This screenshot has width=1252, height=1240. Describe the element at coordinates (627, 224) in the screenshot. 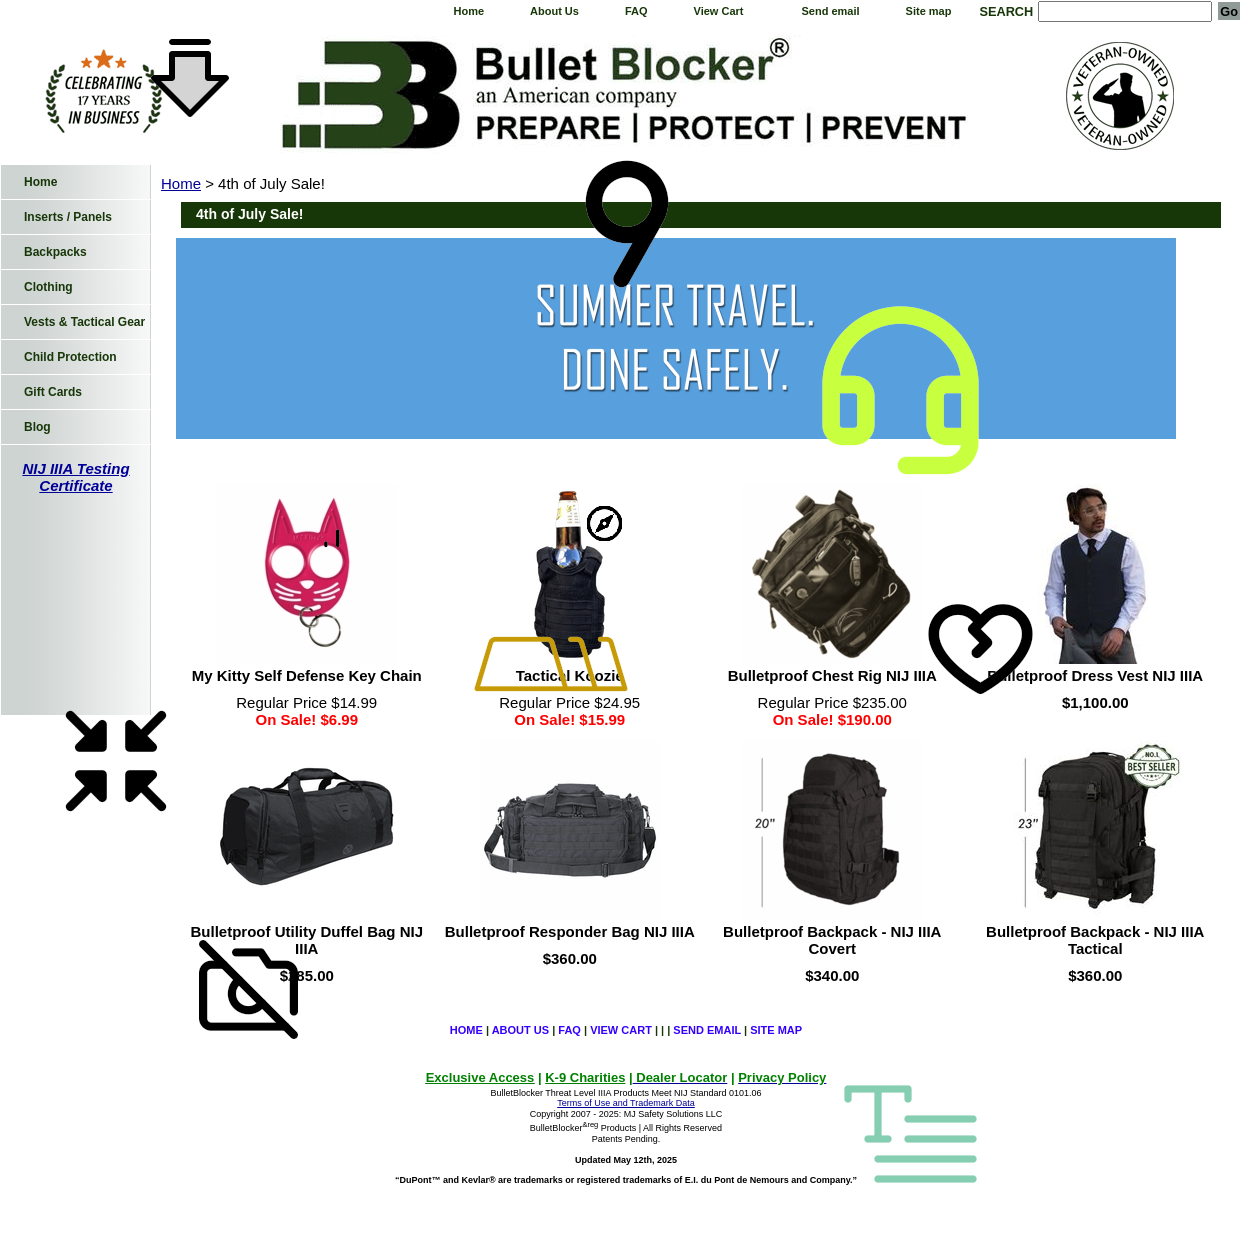

I see `indicates the number nine in a list or sequence` at that location.